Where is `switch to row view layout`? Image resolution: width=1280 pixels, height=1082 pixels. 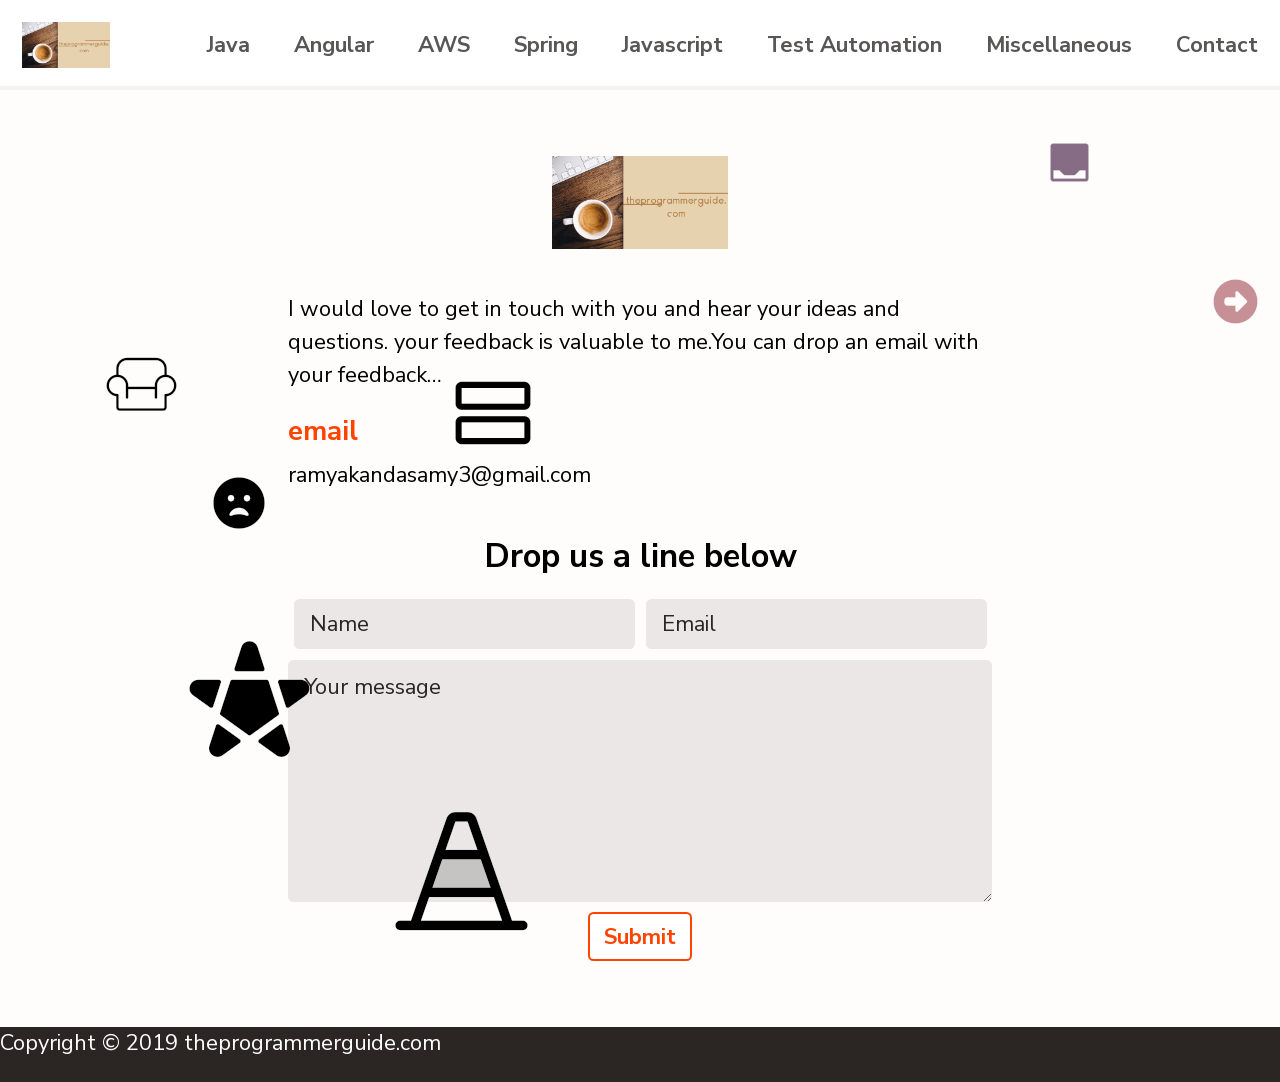
switch to row view layout is located at coordinates (493, 413).